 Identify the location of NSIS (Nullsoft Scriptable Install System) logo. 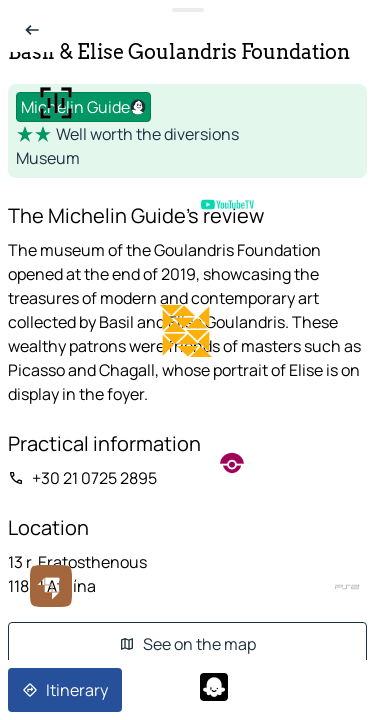
(186, 331).